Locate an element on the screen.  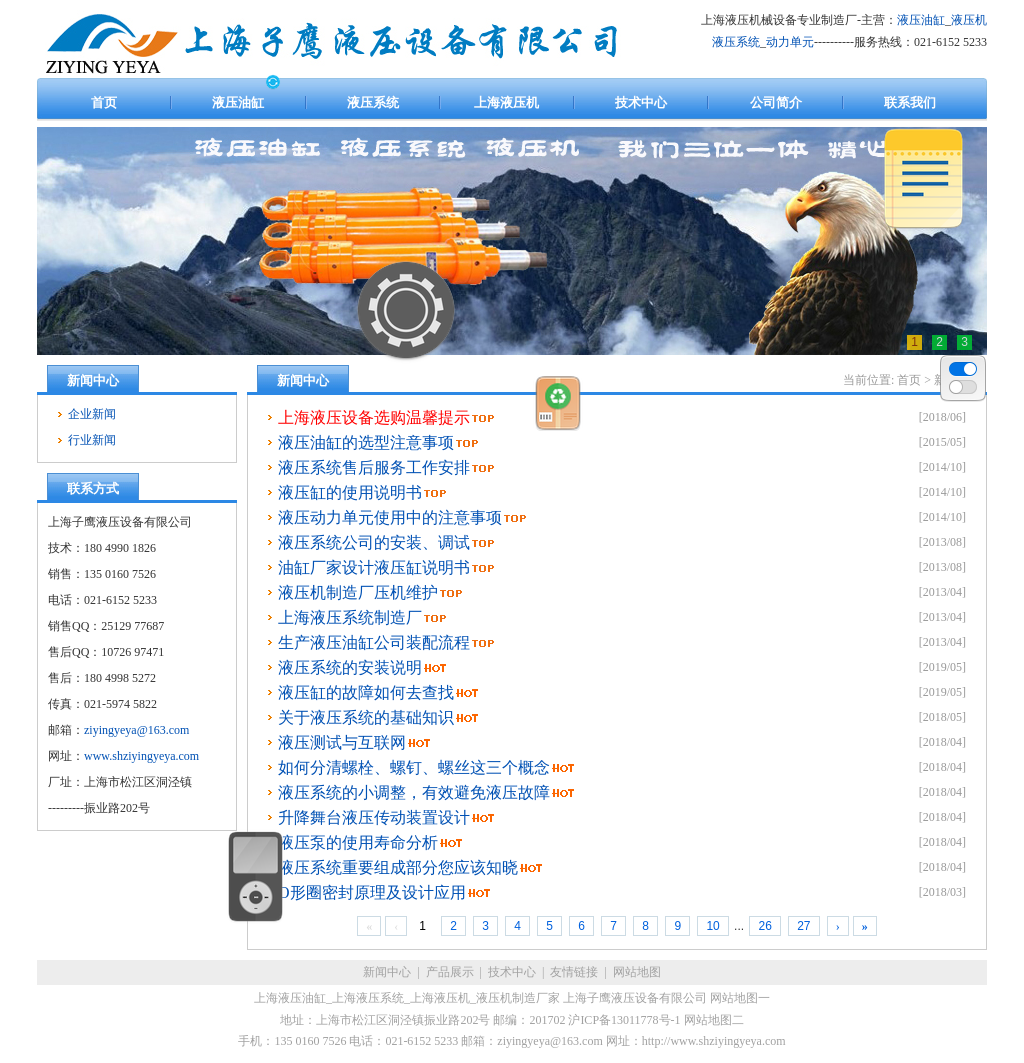
open the notes app is located at coordinates (923, 178).